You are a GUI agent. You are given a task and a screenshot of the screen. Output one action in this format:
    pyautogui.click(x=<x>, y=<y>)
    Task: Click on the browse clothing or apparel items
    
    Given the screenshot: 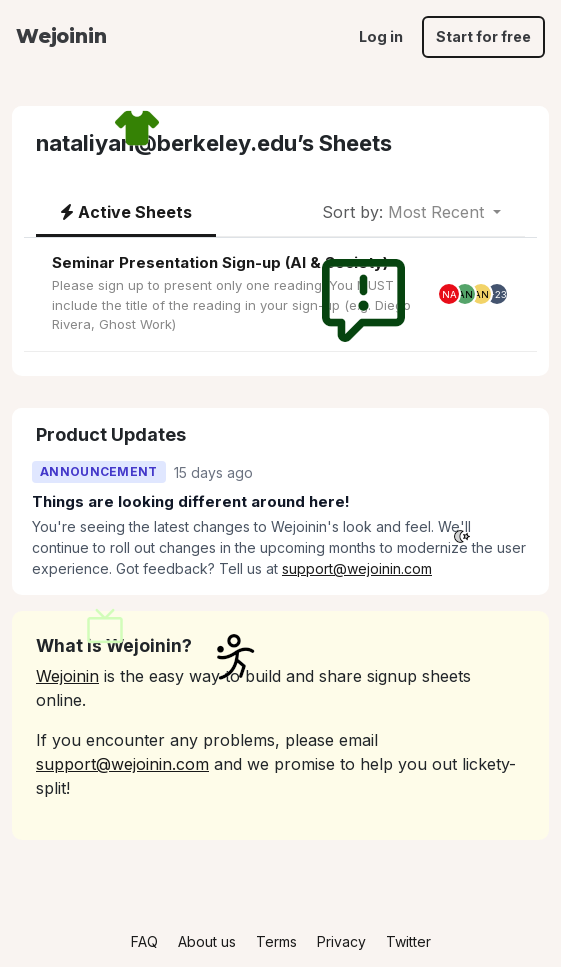 What is the action you would take?
    pyautogui.click(x=137, y=127)
    